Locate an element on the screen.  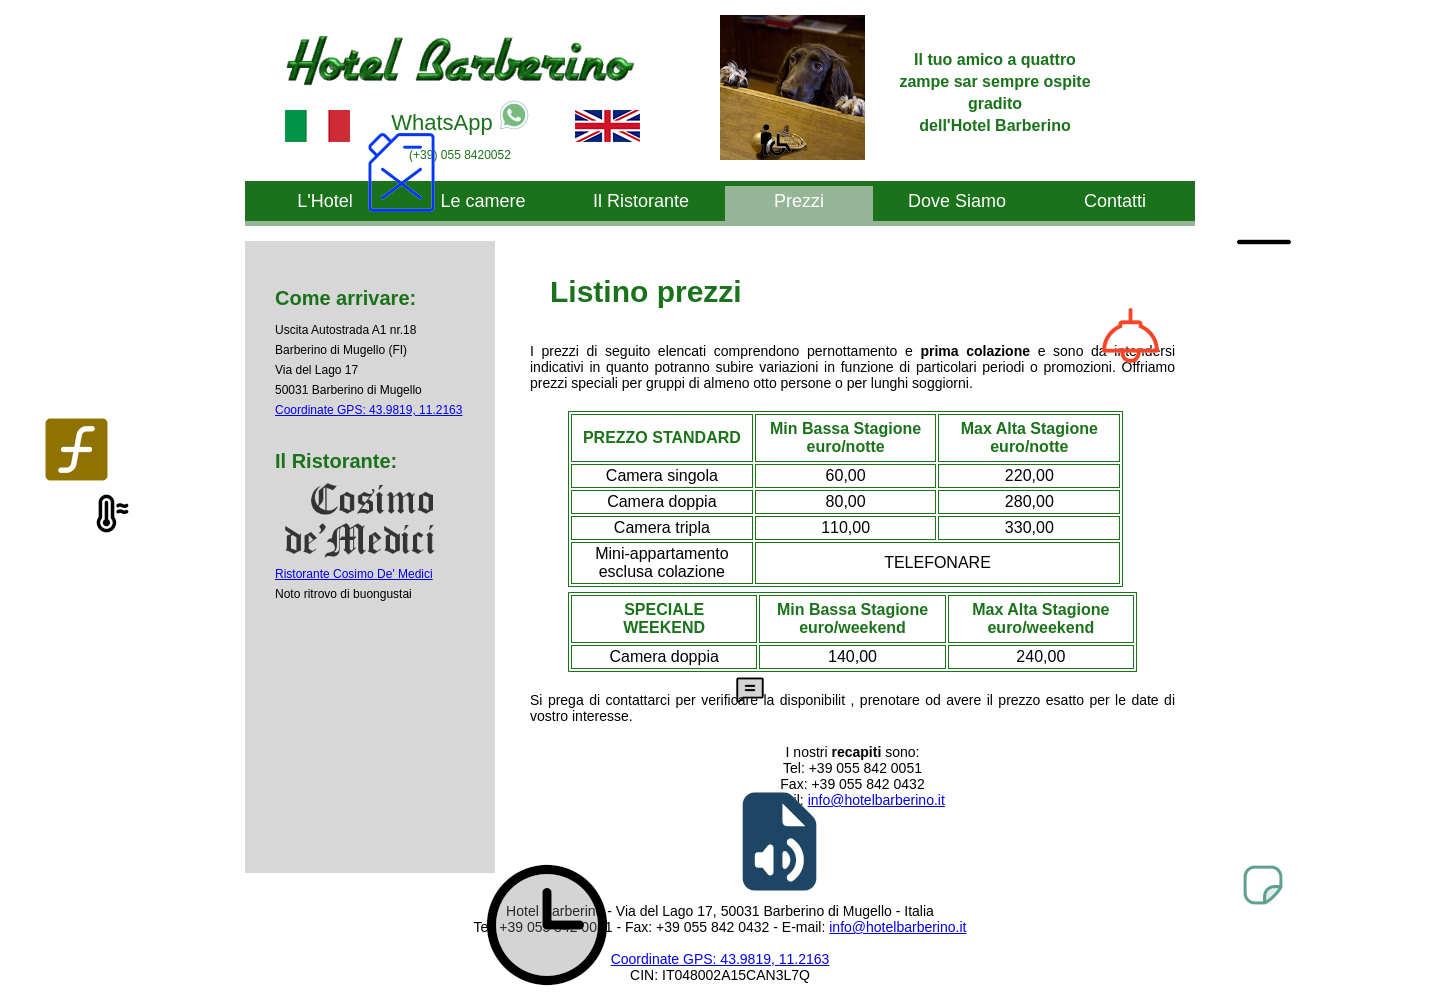
wheelchair pickup location is located at coordinates (775, 140).